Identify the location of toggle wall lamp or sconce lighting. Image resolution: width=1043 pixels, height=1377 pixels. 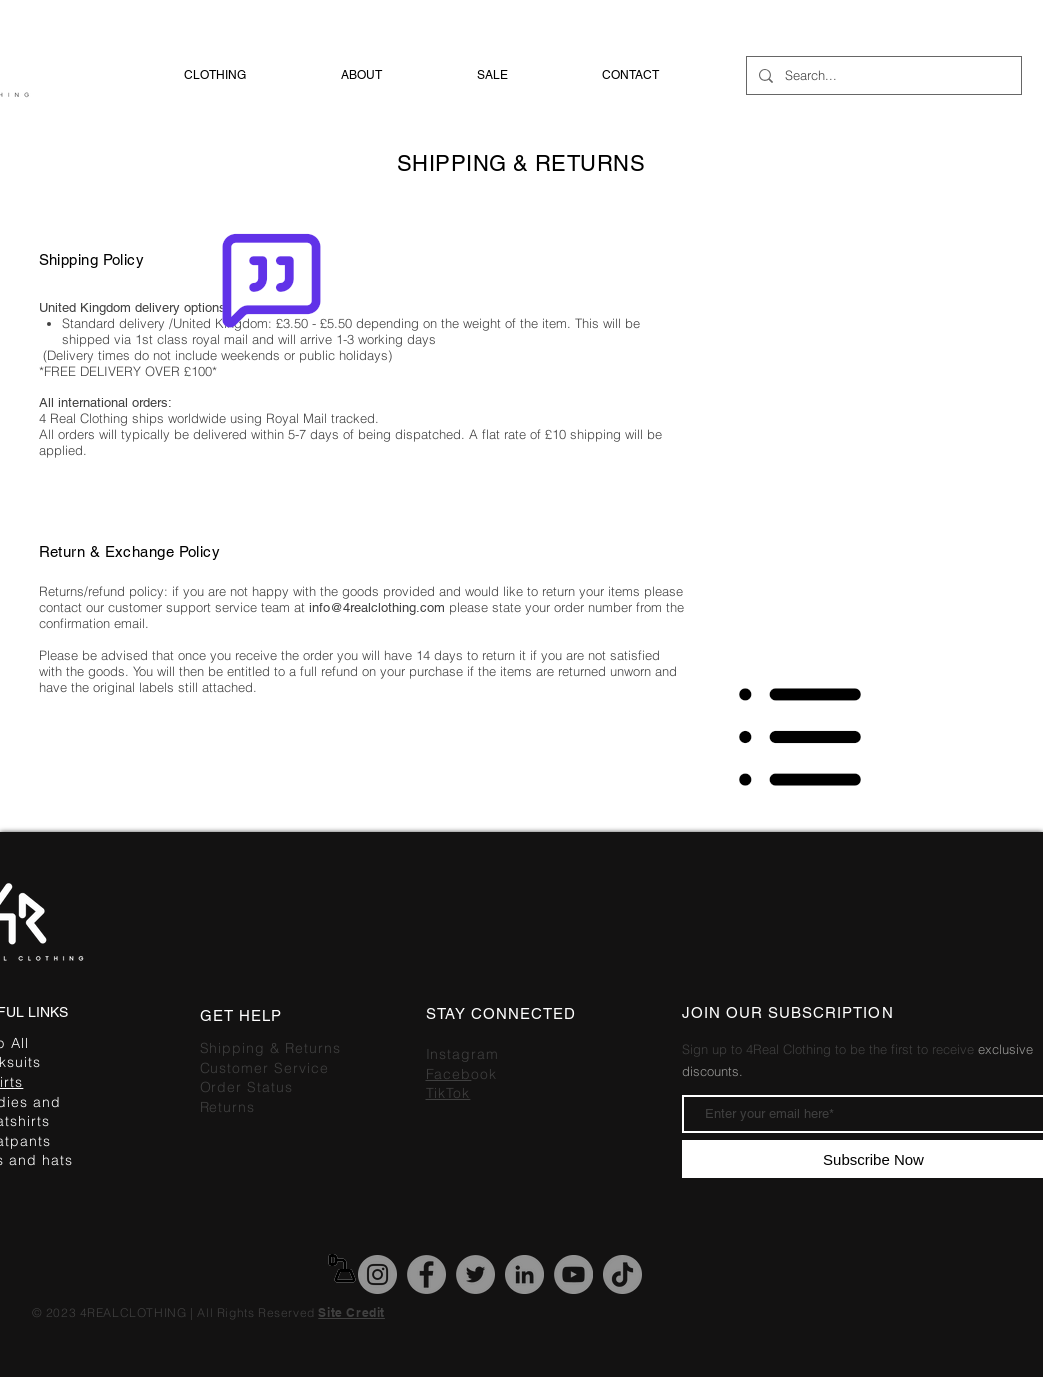
(342, 1269).